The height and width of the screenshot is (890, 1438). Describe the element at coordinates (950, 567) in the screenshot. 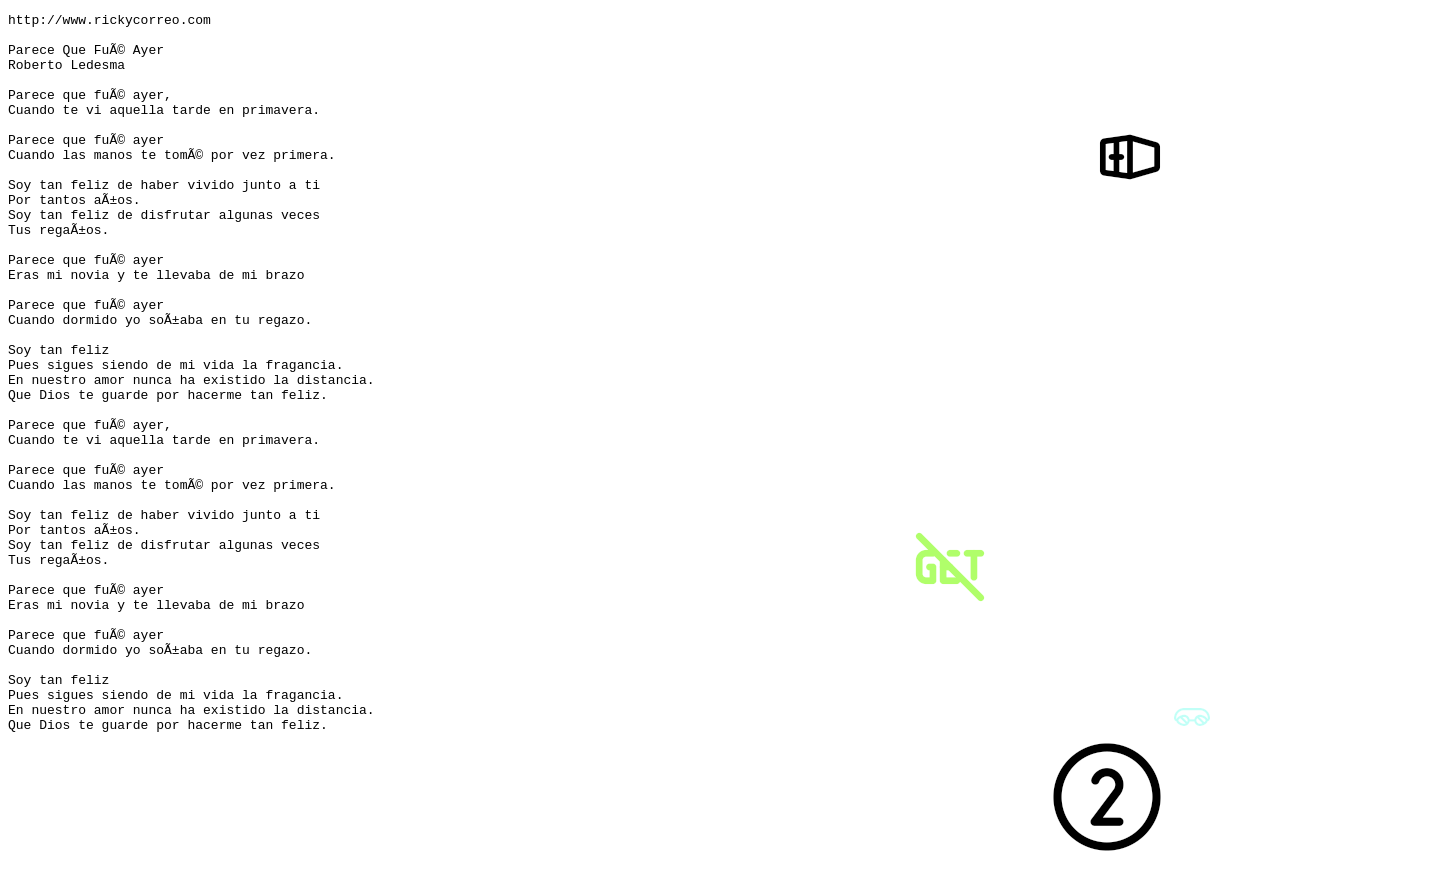

I see `indicates http get request is disabled or blocked` at that location.